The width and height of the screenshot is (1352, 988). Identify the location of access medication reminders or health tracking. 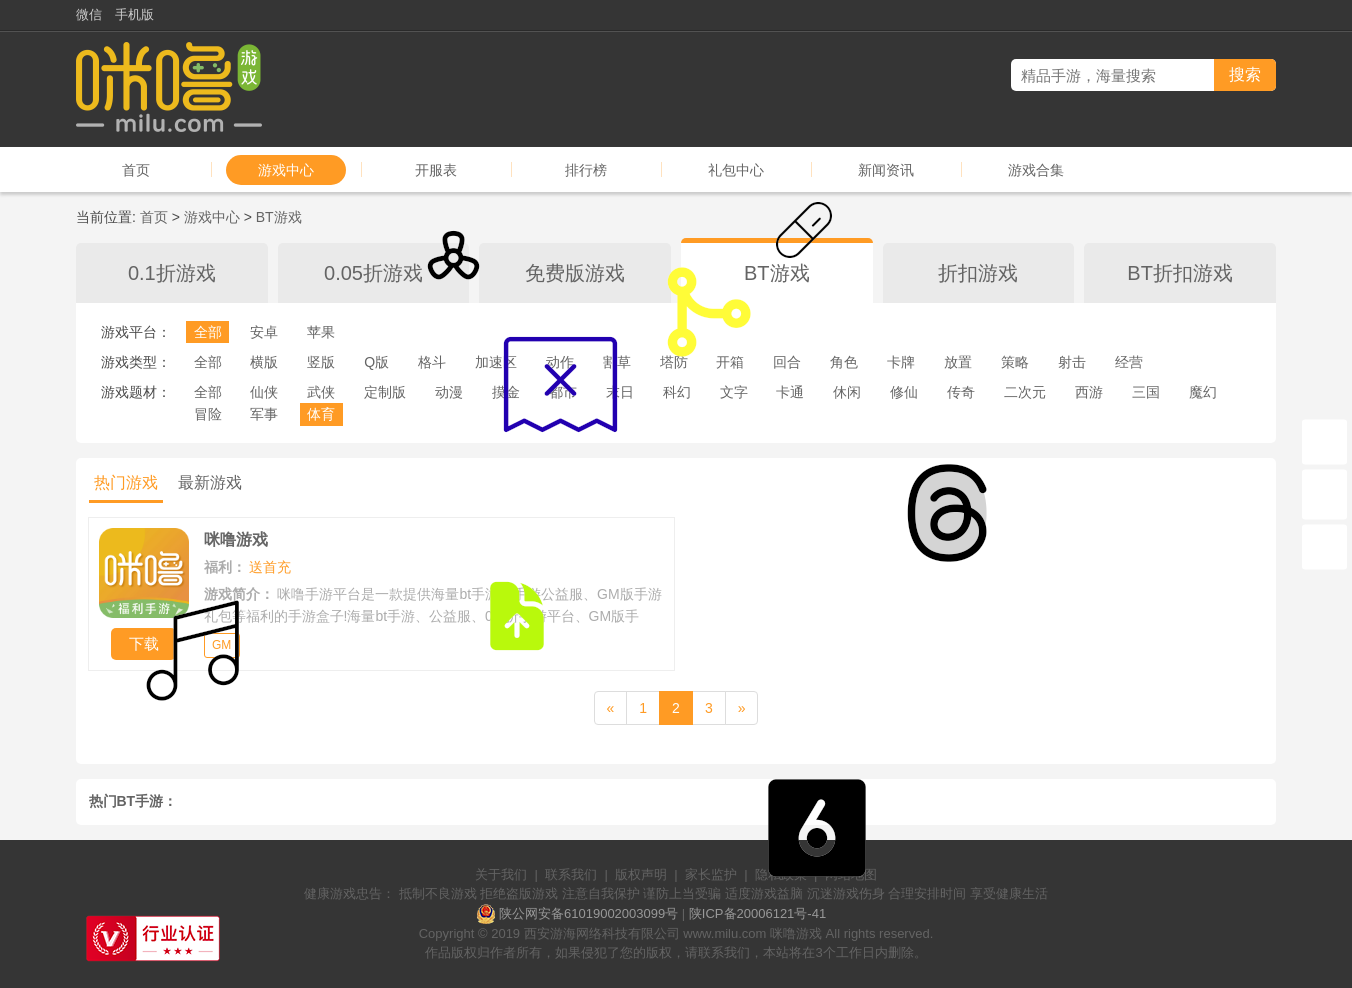
(804, 230).